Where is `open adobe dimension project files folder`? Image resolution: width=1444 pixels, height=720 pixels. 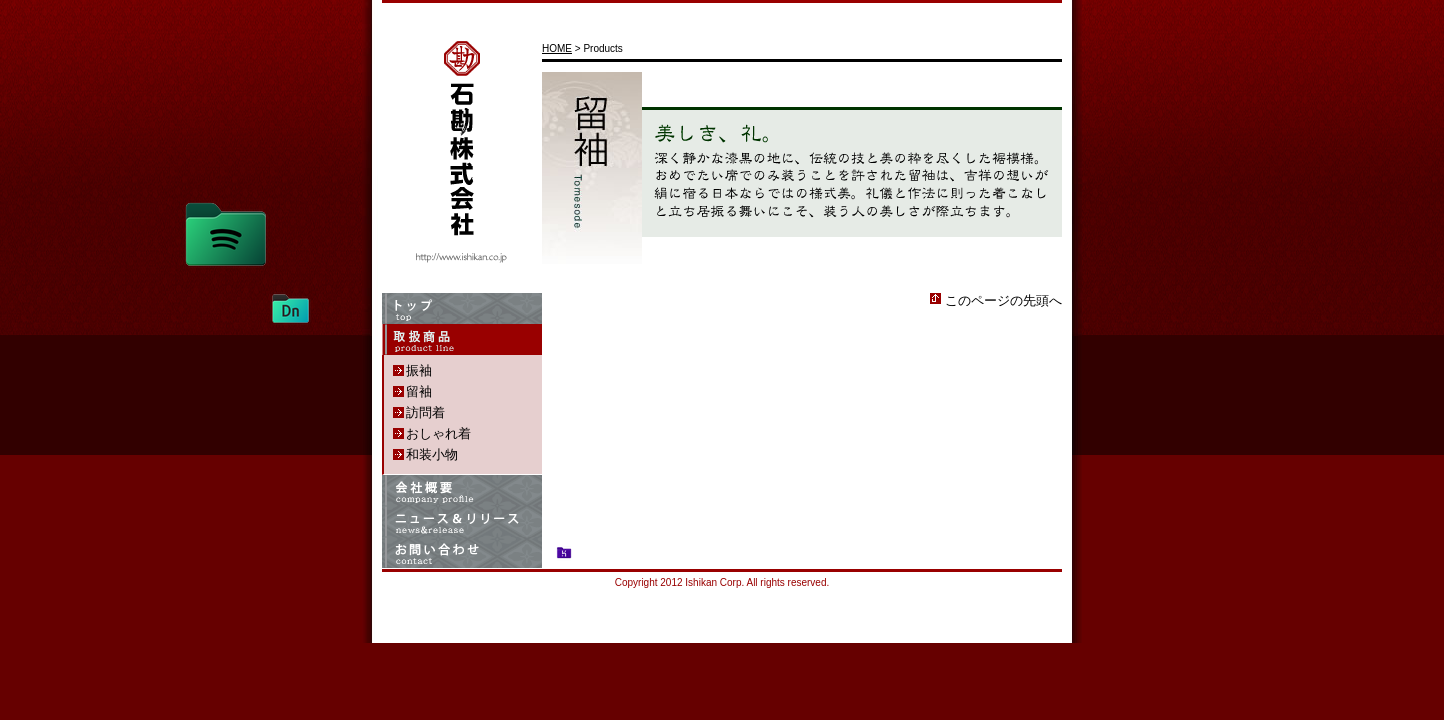 open adobe dimension project files folder is located at coordinates (290, 309).